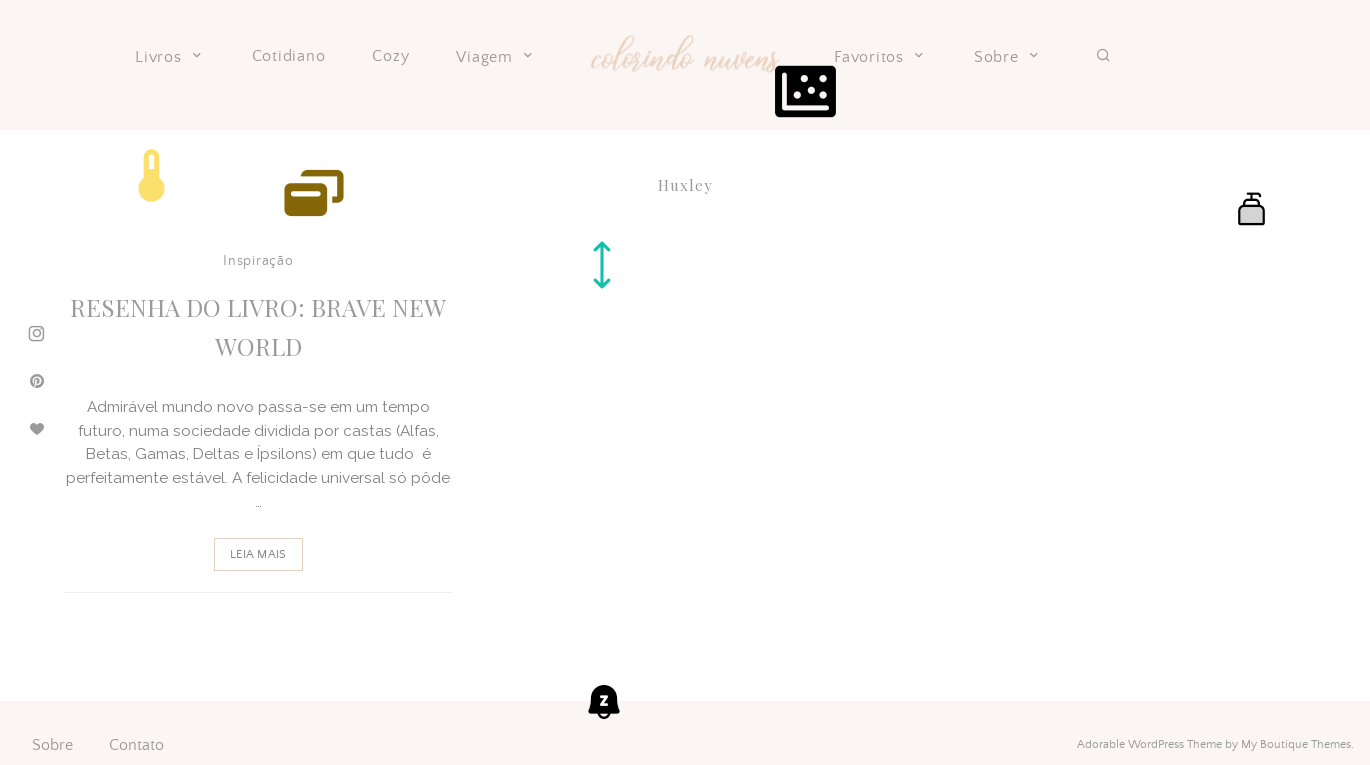 The height and width of the screenshot is (765, 1370). I want to click on access hygiene or handwashing reminders, so click(1251, 209).